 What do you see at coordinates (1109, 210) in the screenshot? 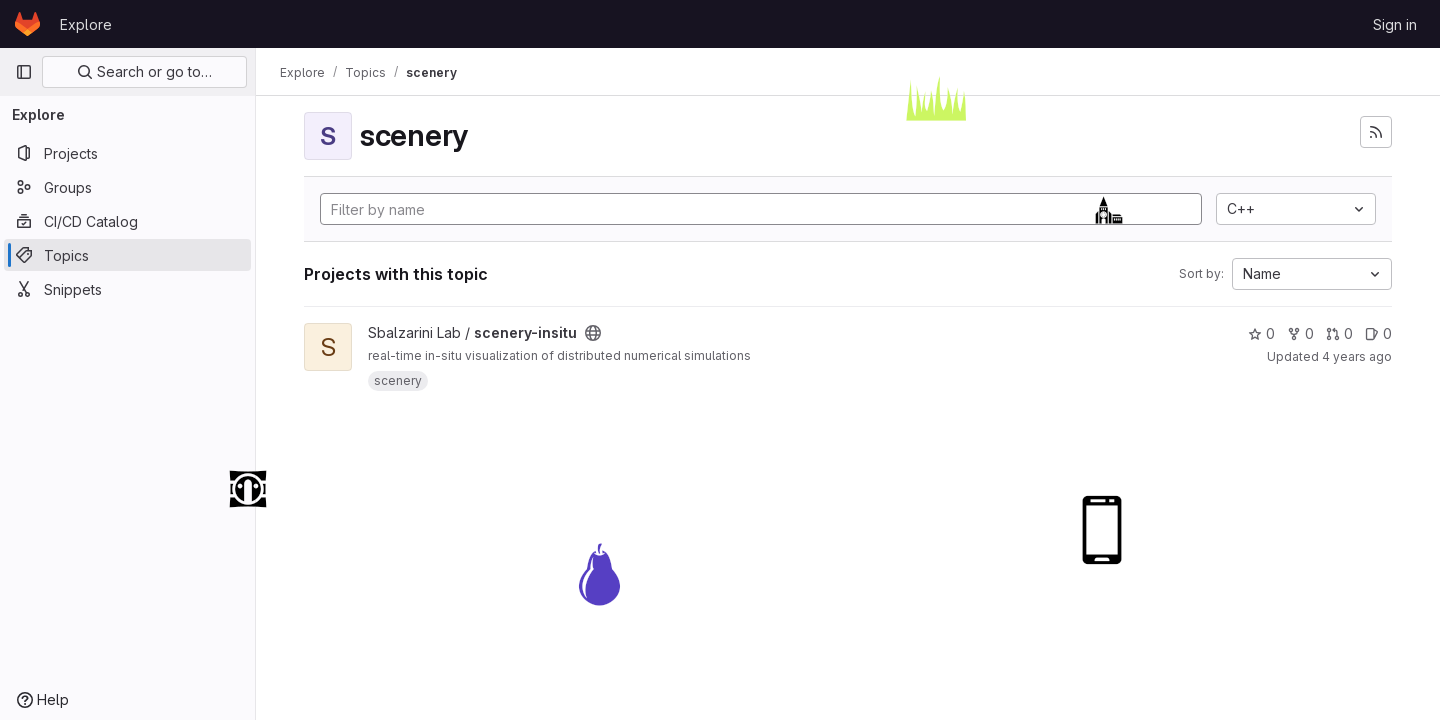
I see `locate nearby churches or places of worship` at bounding box center [1109, 210].